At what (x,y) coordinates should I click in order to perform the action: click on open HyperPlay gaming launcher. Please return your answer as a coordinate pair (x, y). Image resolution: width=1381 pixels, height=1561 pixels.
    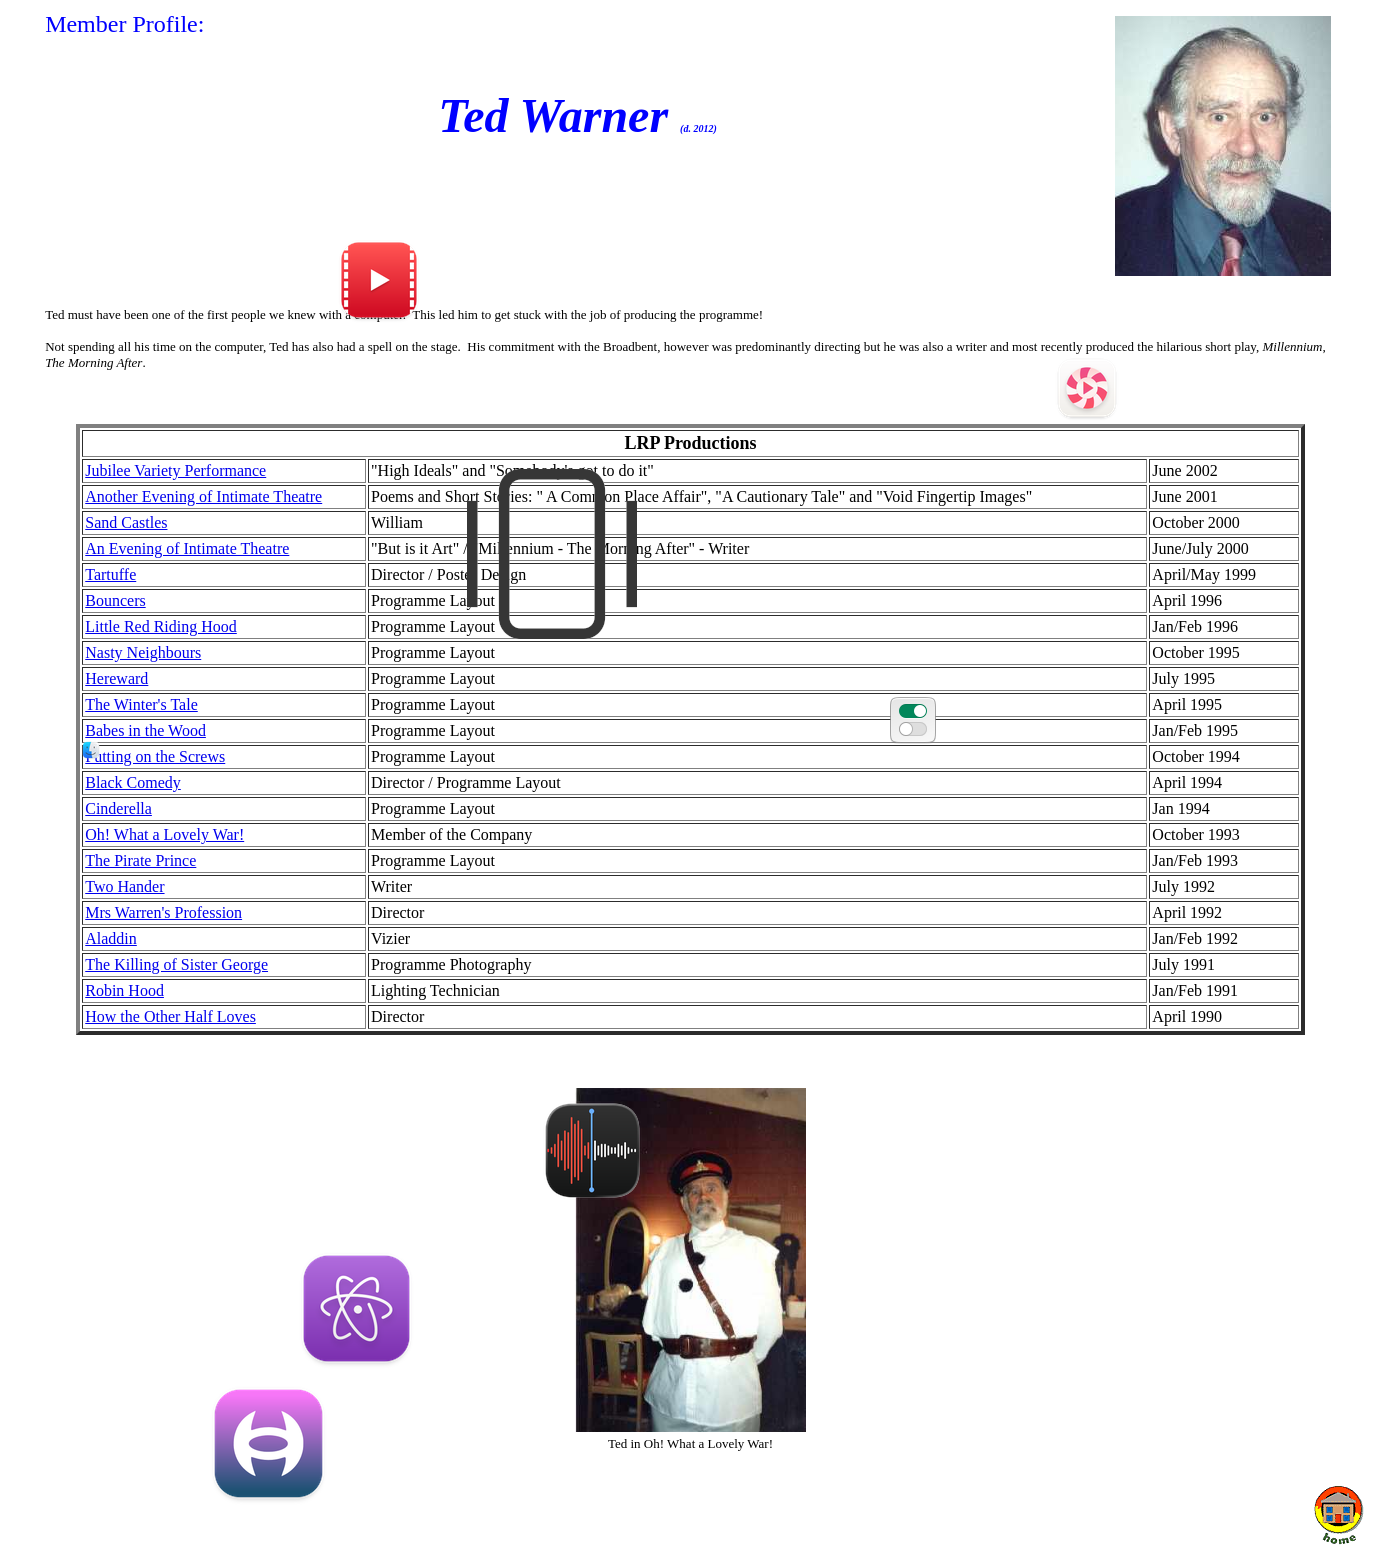
    Looking at the image, I should click on (268, 1443).